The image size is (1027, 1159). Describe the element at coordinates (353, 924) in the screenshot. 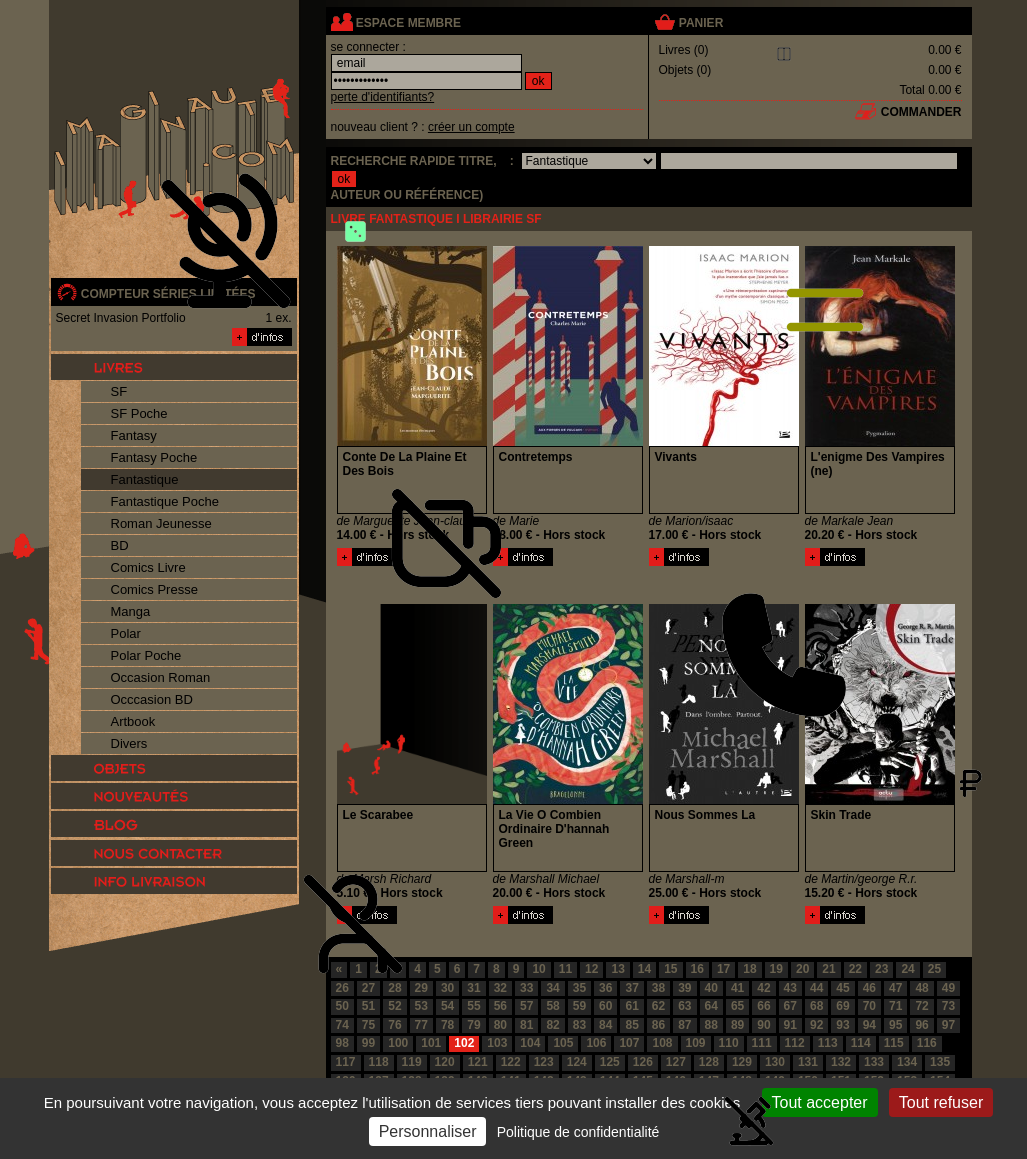

I see `user account disabled or deactivated` at that location.